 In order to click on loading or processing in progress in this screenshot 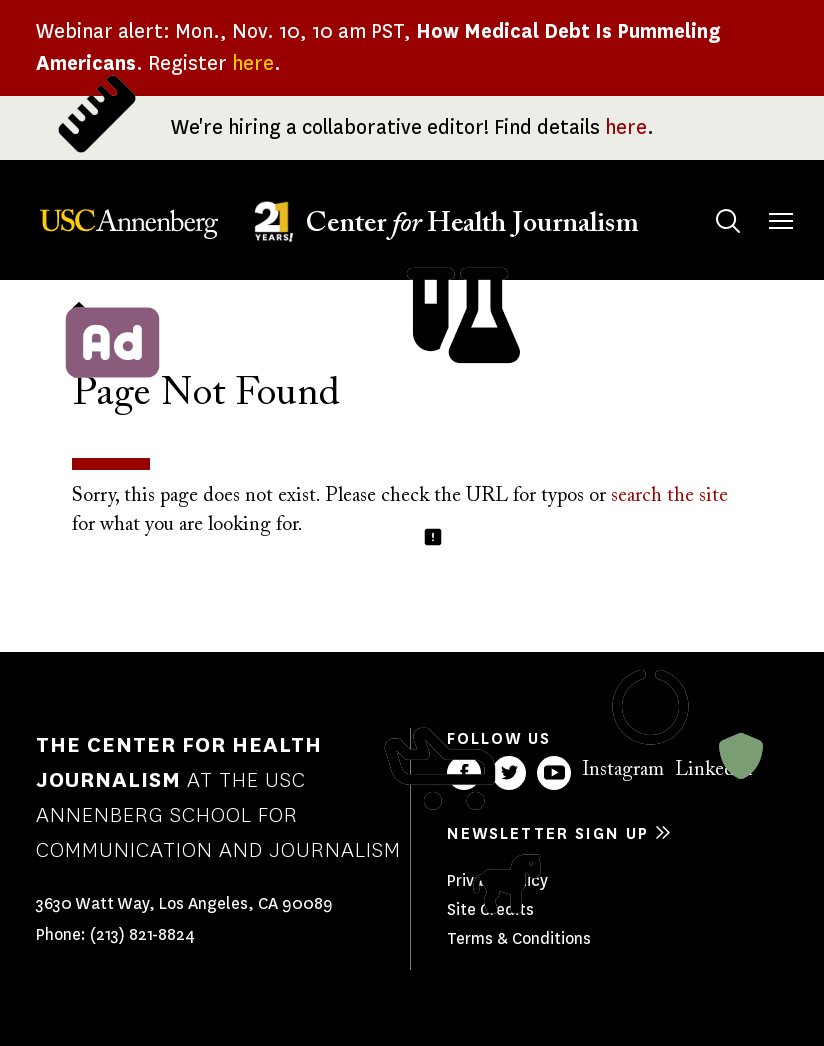, I will do `click(650, 706)`.